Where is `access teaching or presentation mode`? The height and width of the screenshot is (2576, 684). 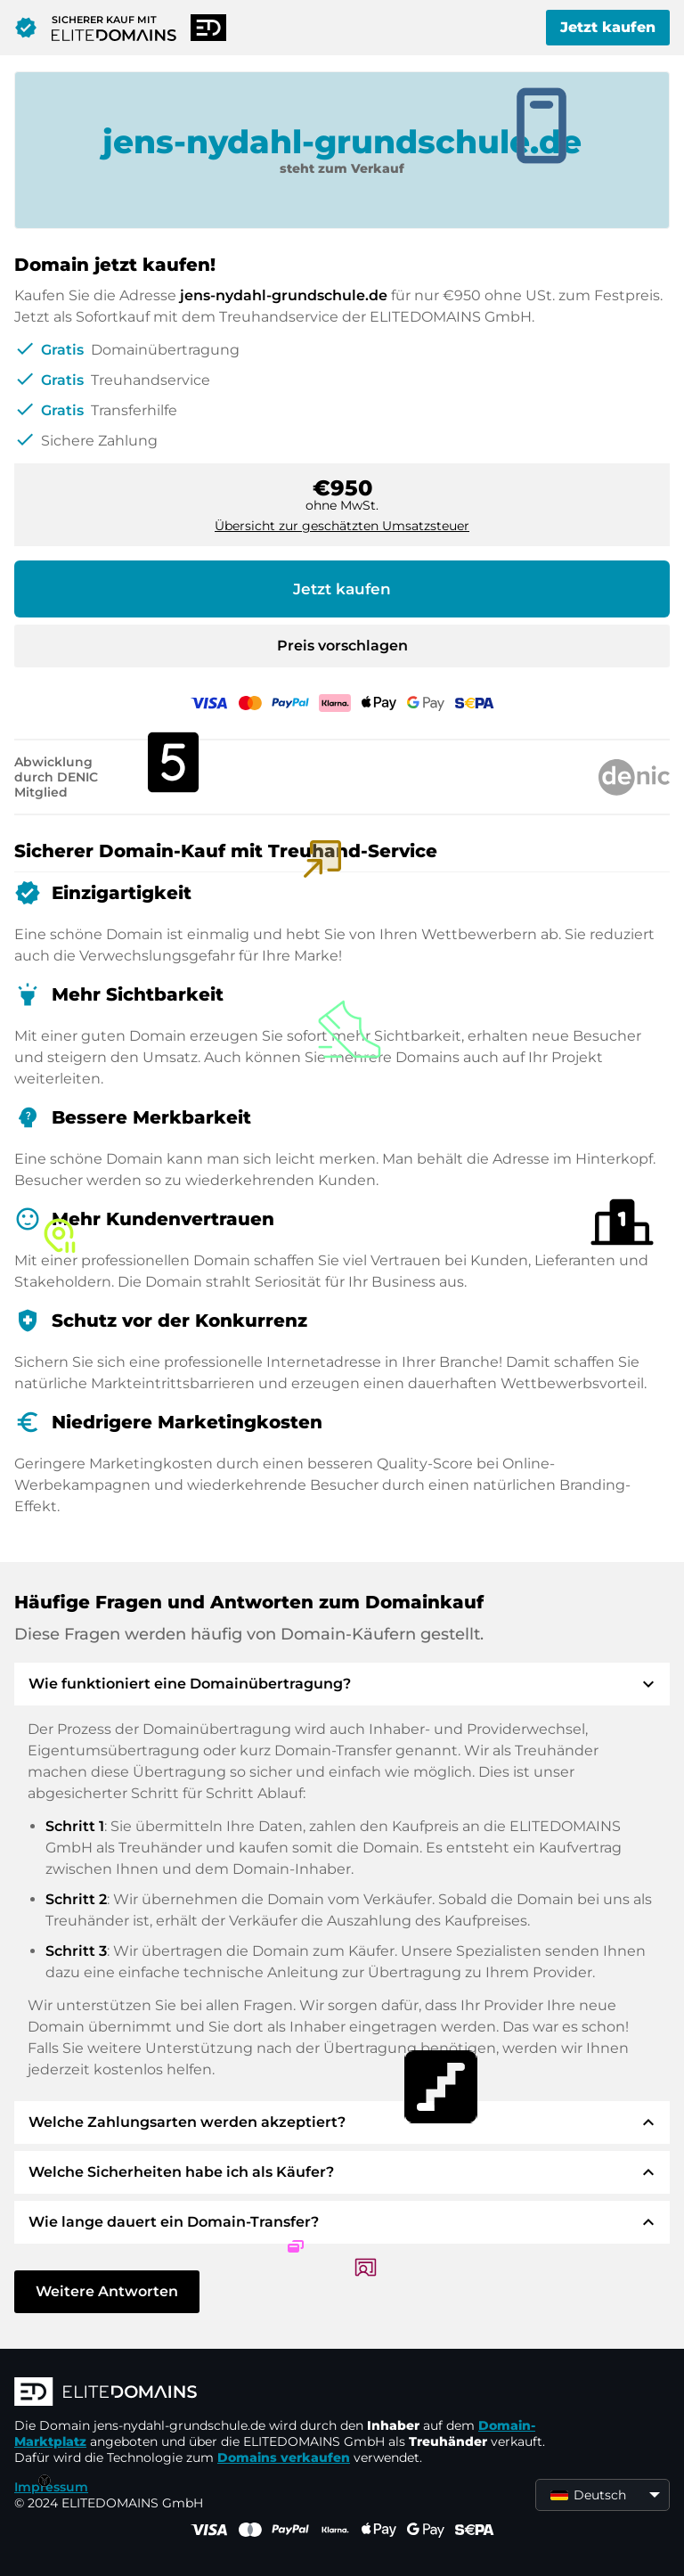
access teaching or presentation mode is located at coordinates (365, 2267).